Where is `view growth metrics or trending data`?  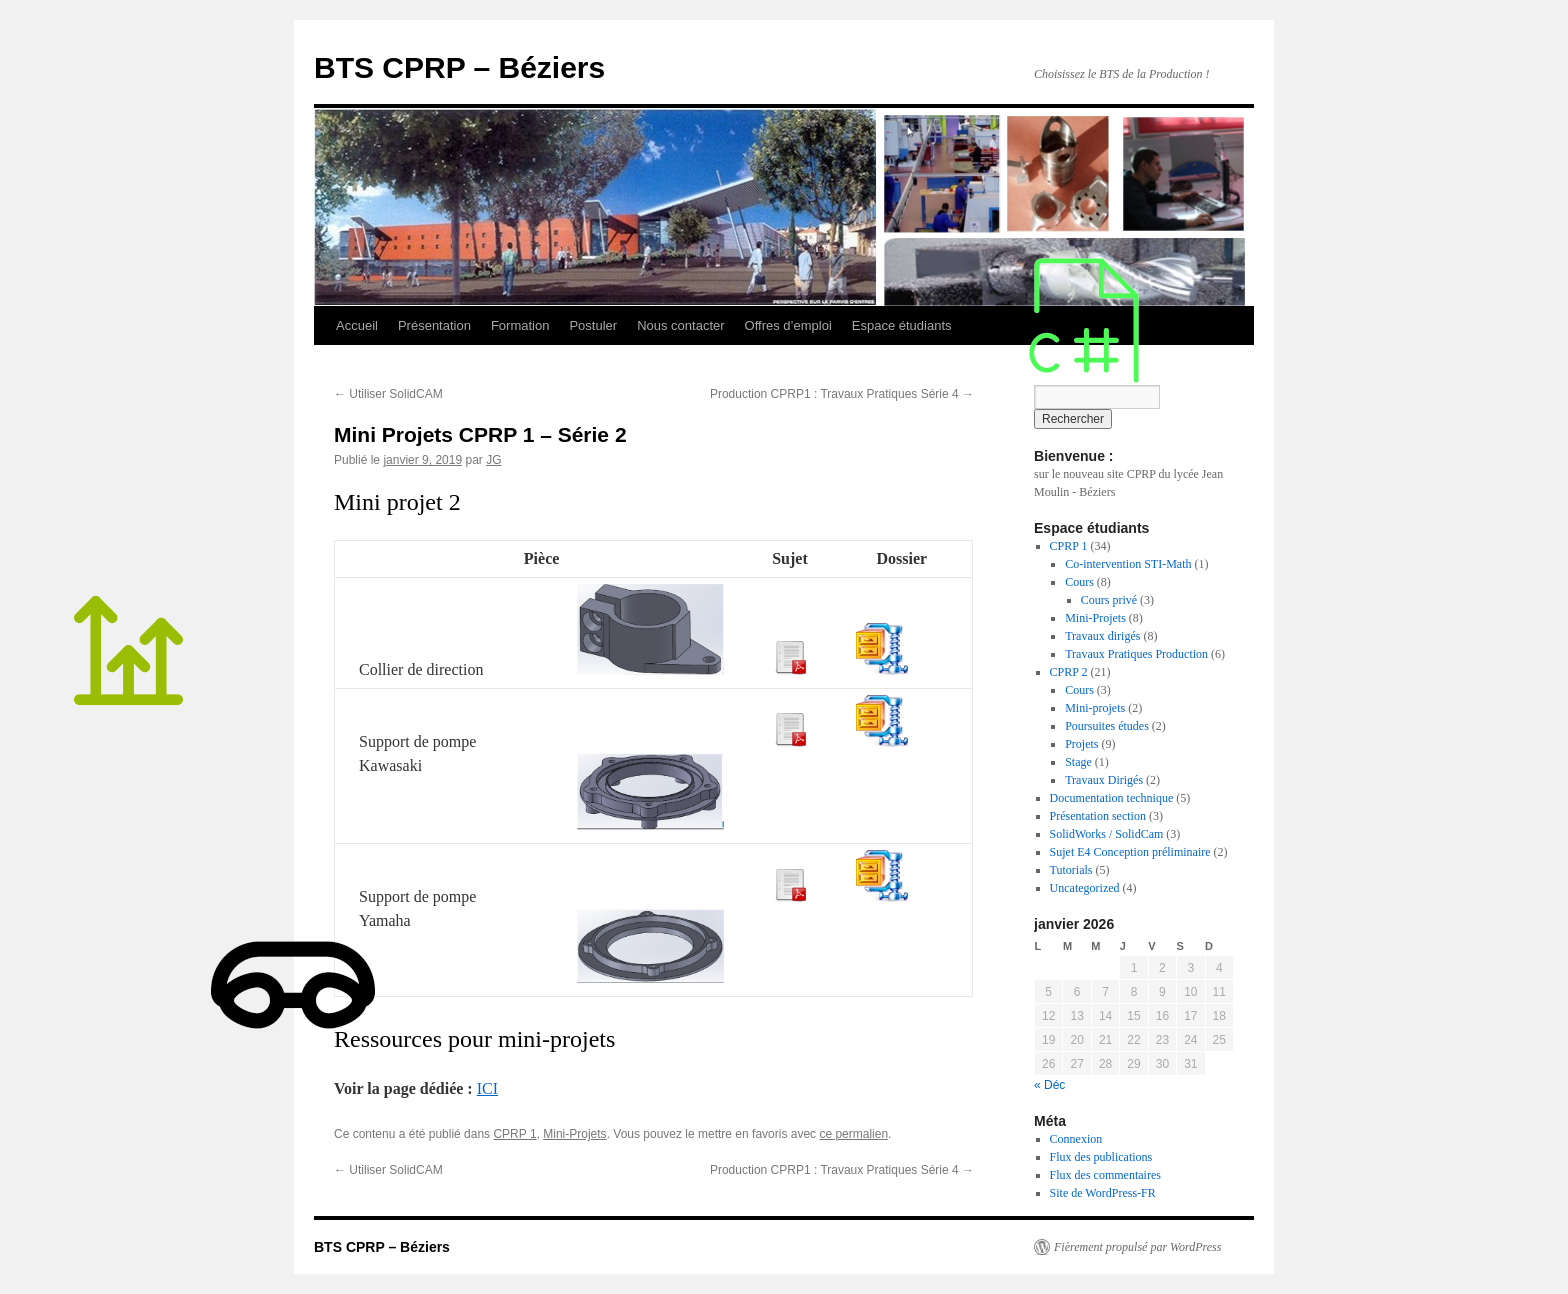 view growth metrics or trending data is located at coordinates (128, 650).